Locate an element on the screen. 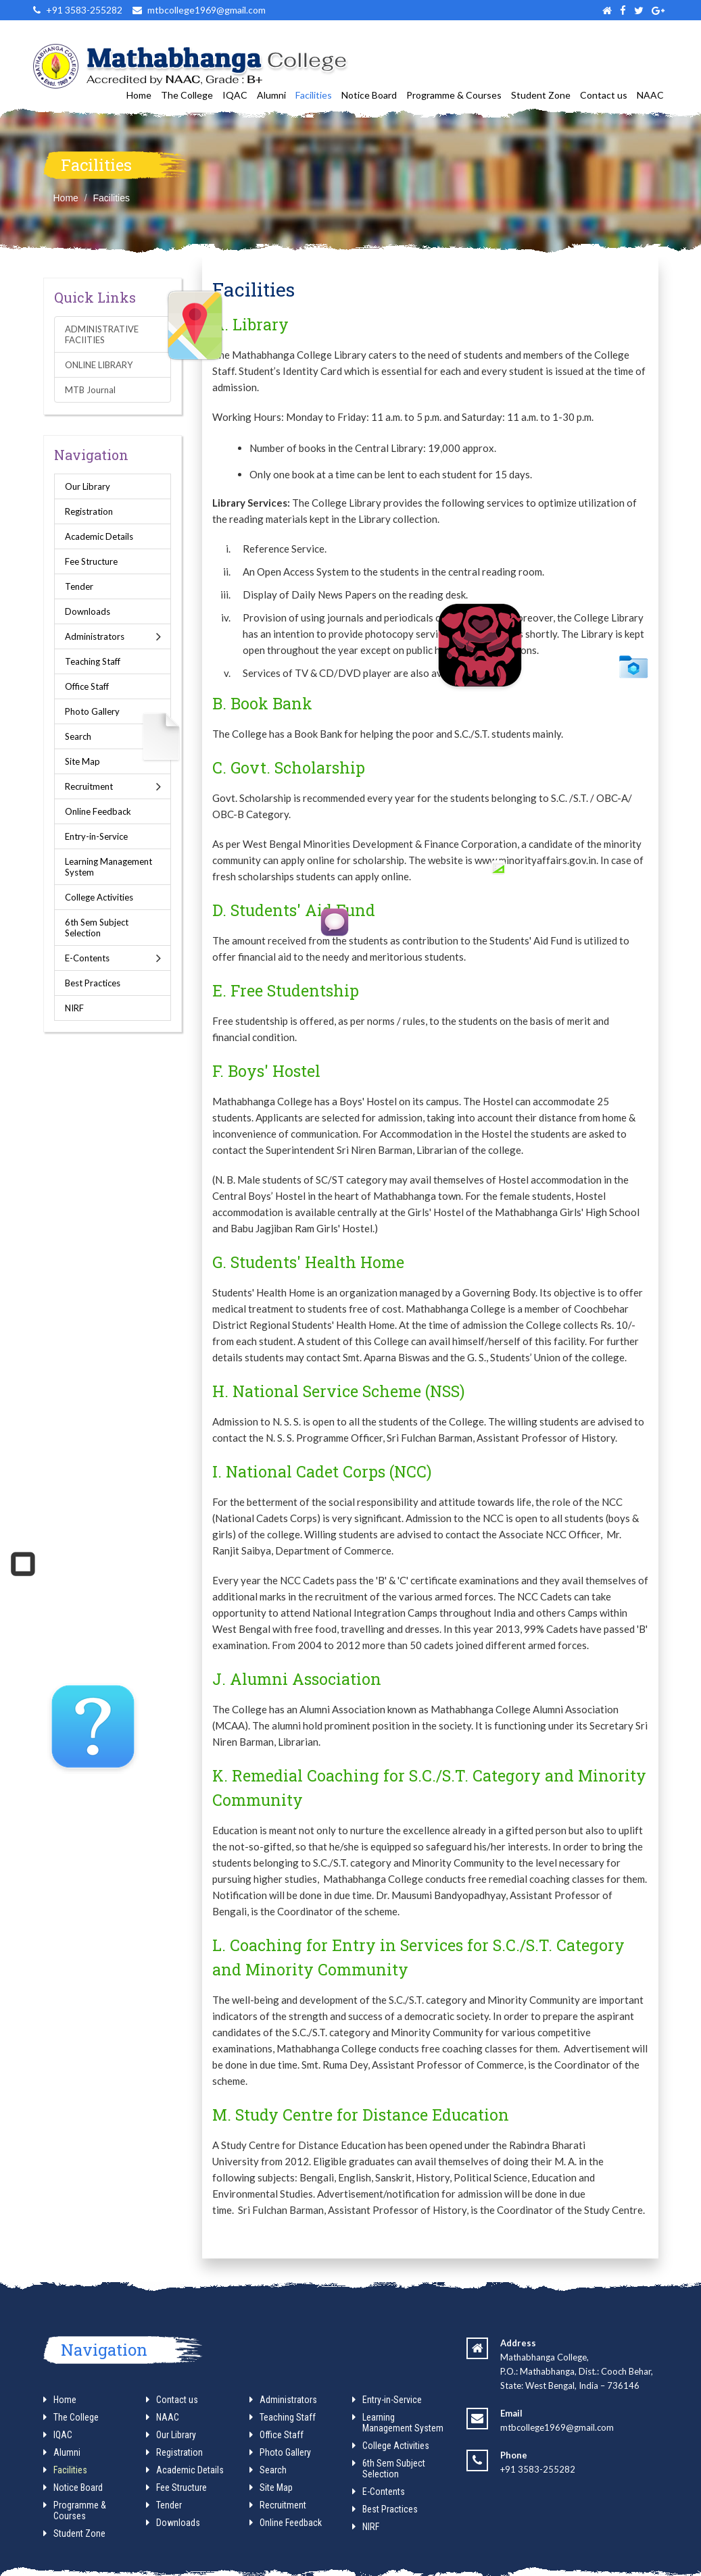 The image size is (701, 2576). a blank or empty document file is located at coordinates (161, 737).